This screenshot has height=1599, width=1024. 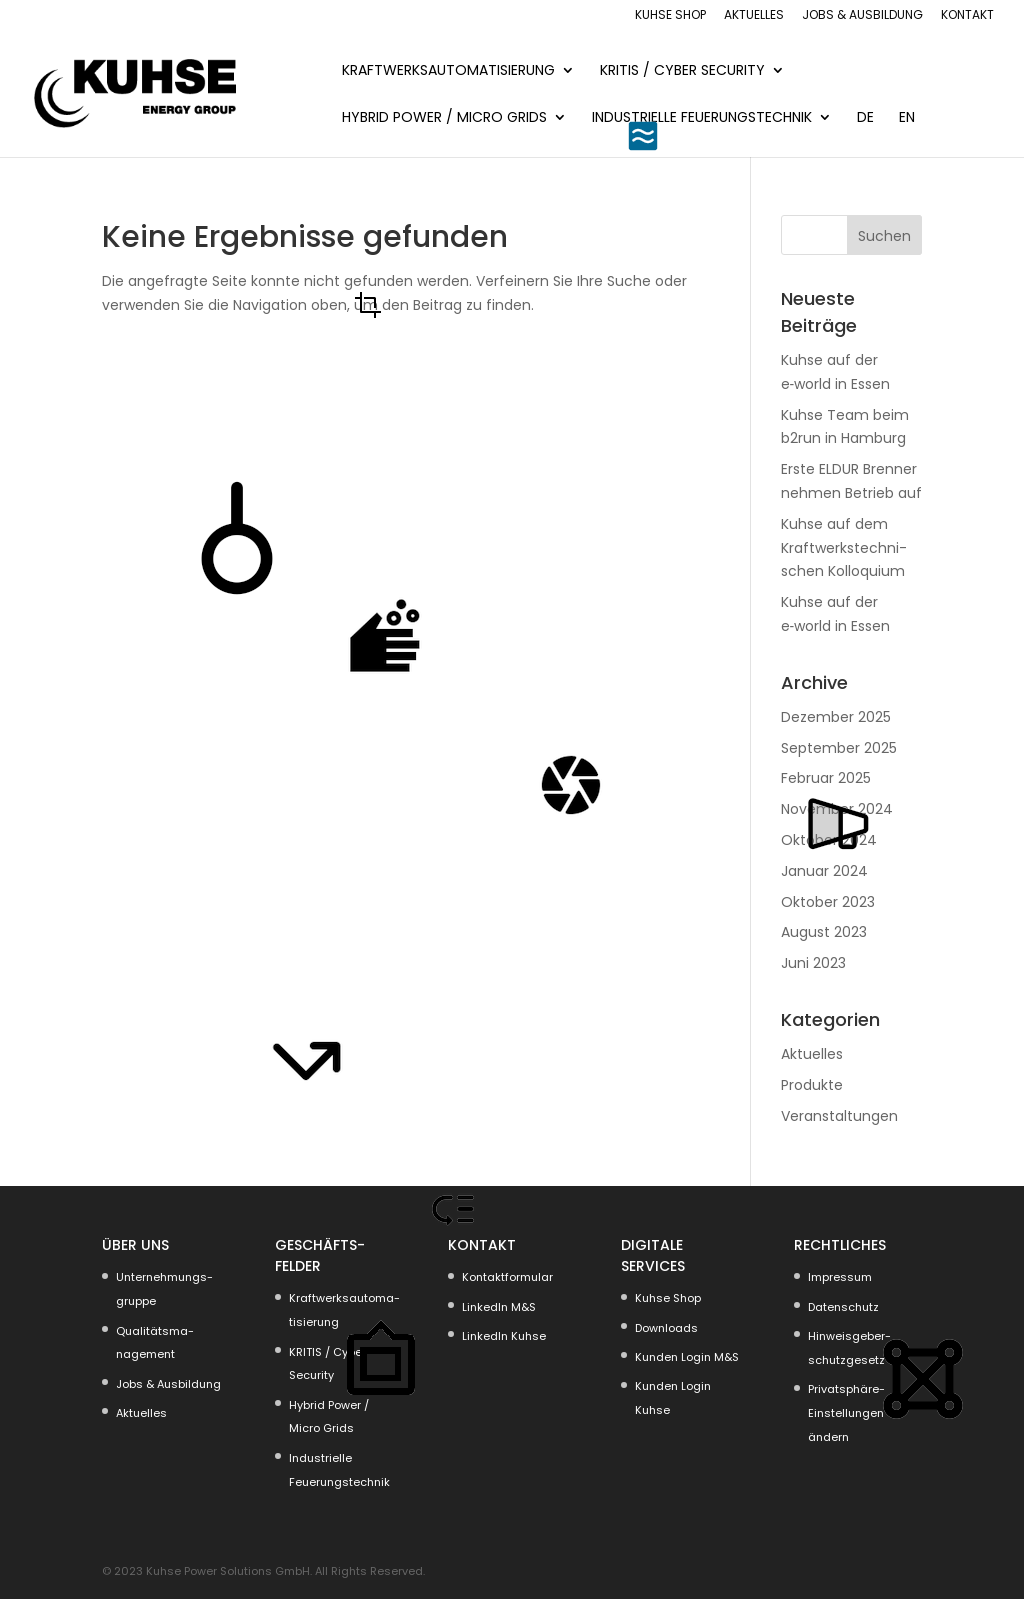 I want to click on view framed photos or artwork, so click(x=381, y=1361).